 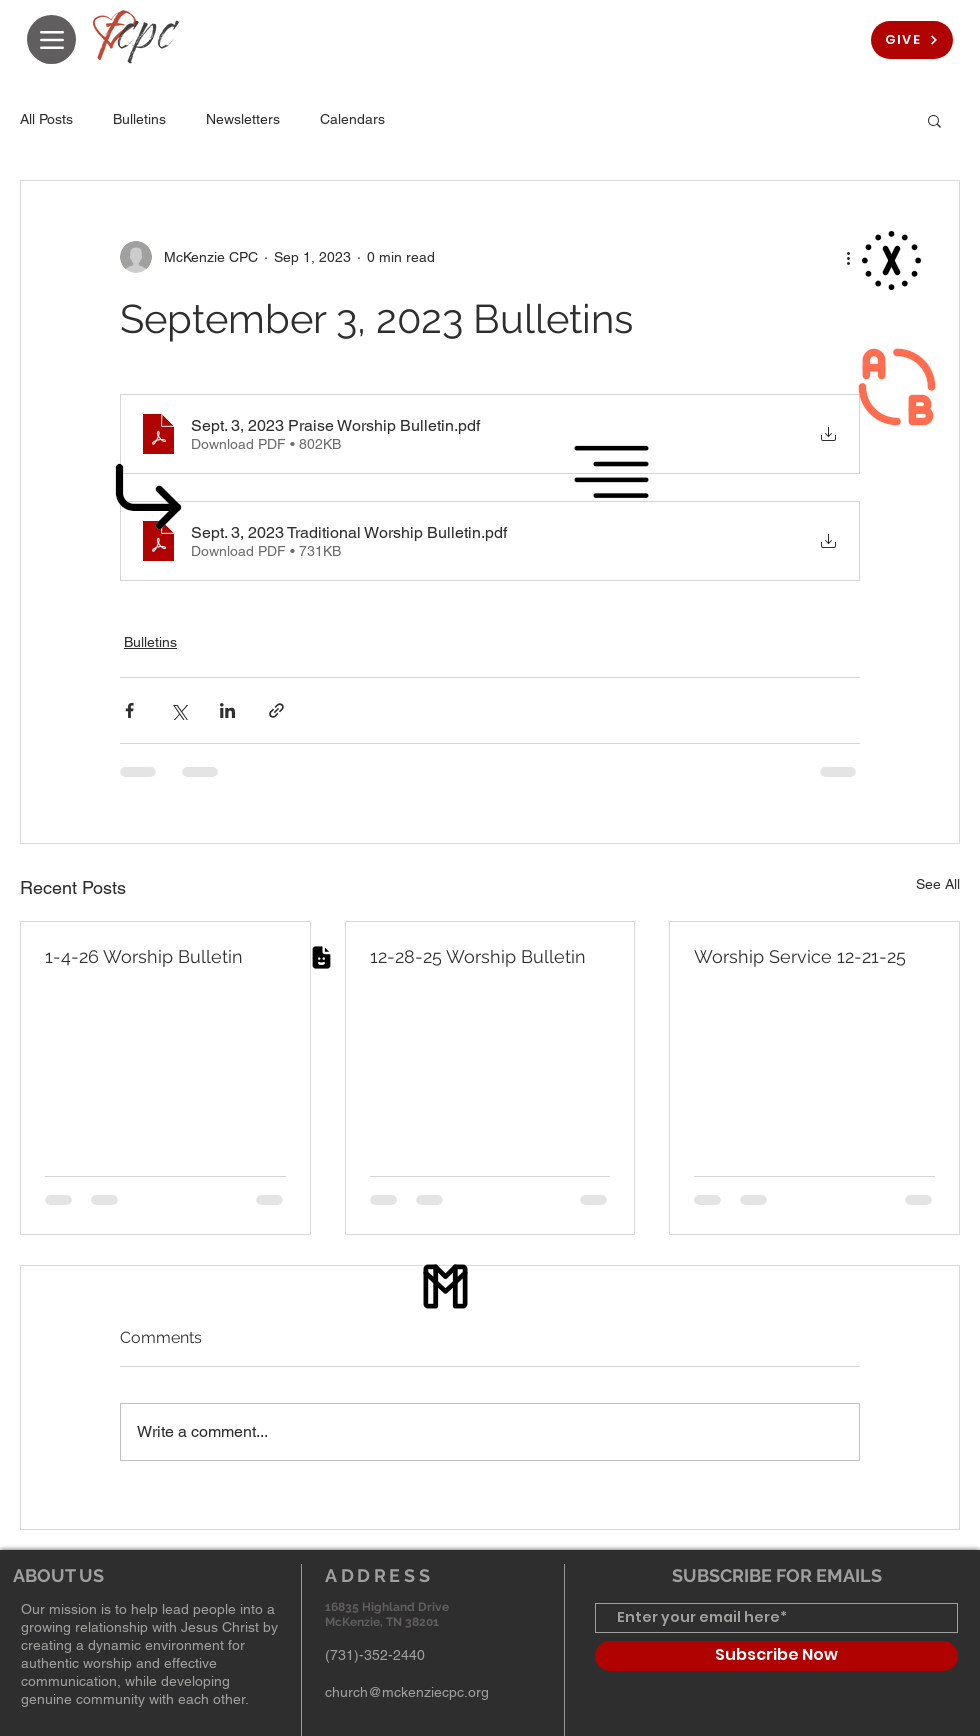 I want to click on pending or processing cancellation, so click(x=891, y=260).